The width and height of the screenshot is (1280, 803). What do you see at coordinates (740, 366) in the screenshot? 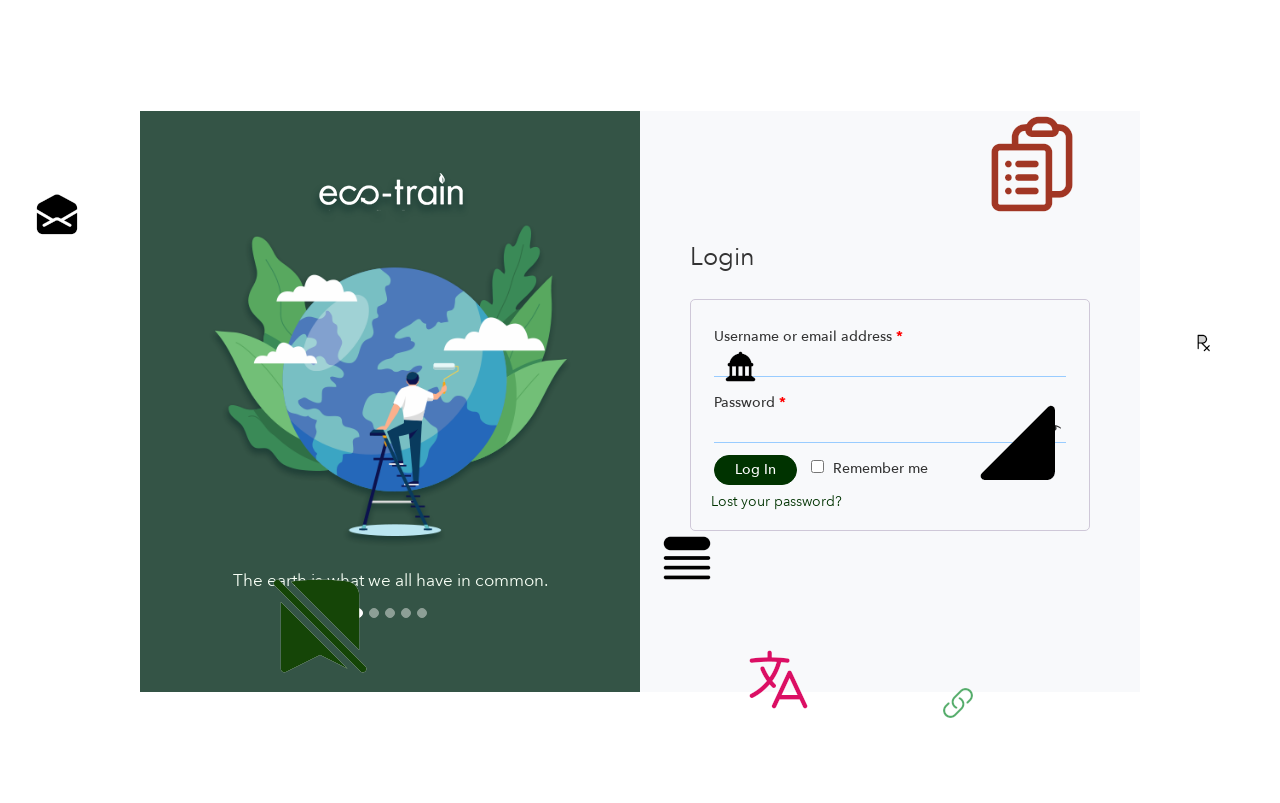
I see `view government or civic services` at bounding box center [740, 366].